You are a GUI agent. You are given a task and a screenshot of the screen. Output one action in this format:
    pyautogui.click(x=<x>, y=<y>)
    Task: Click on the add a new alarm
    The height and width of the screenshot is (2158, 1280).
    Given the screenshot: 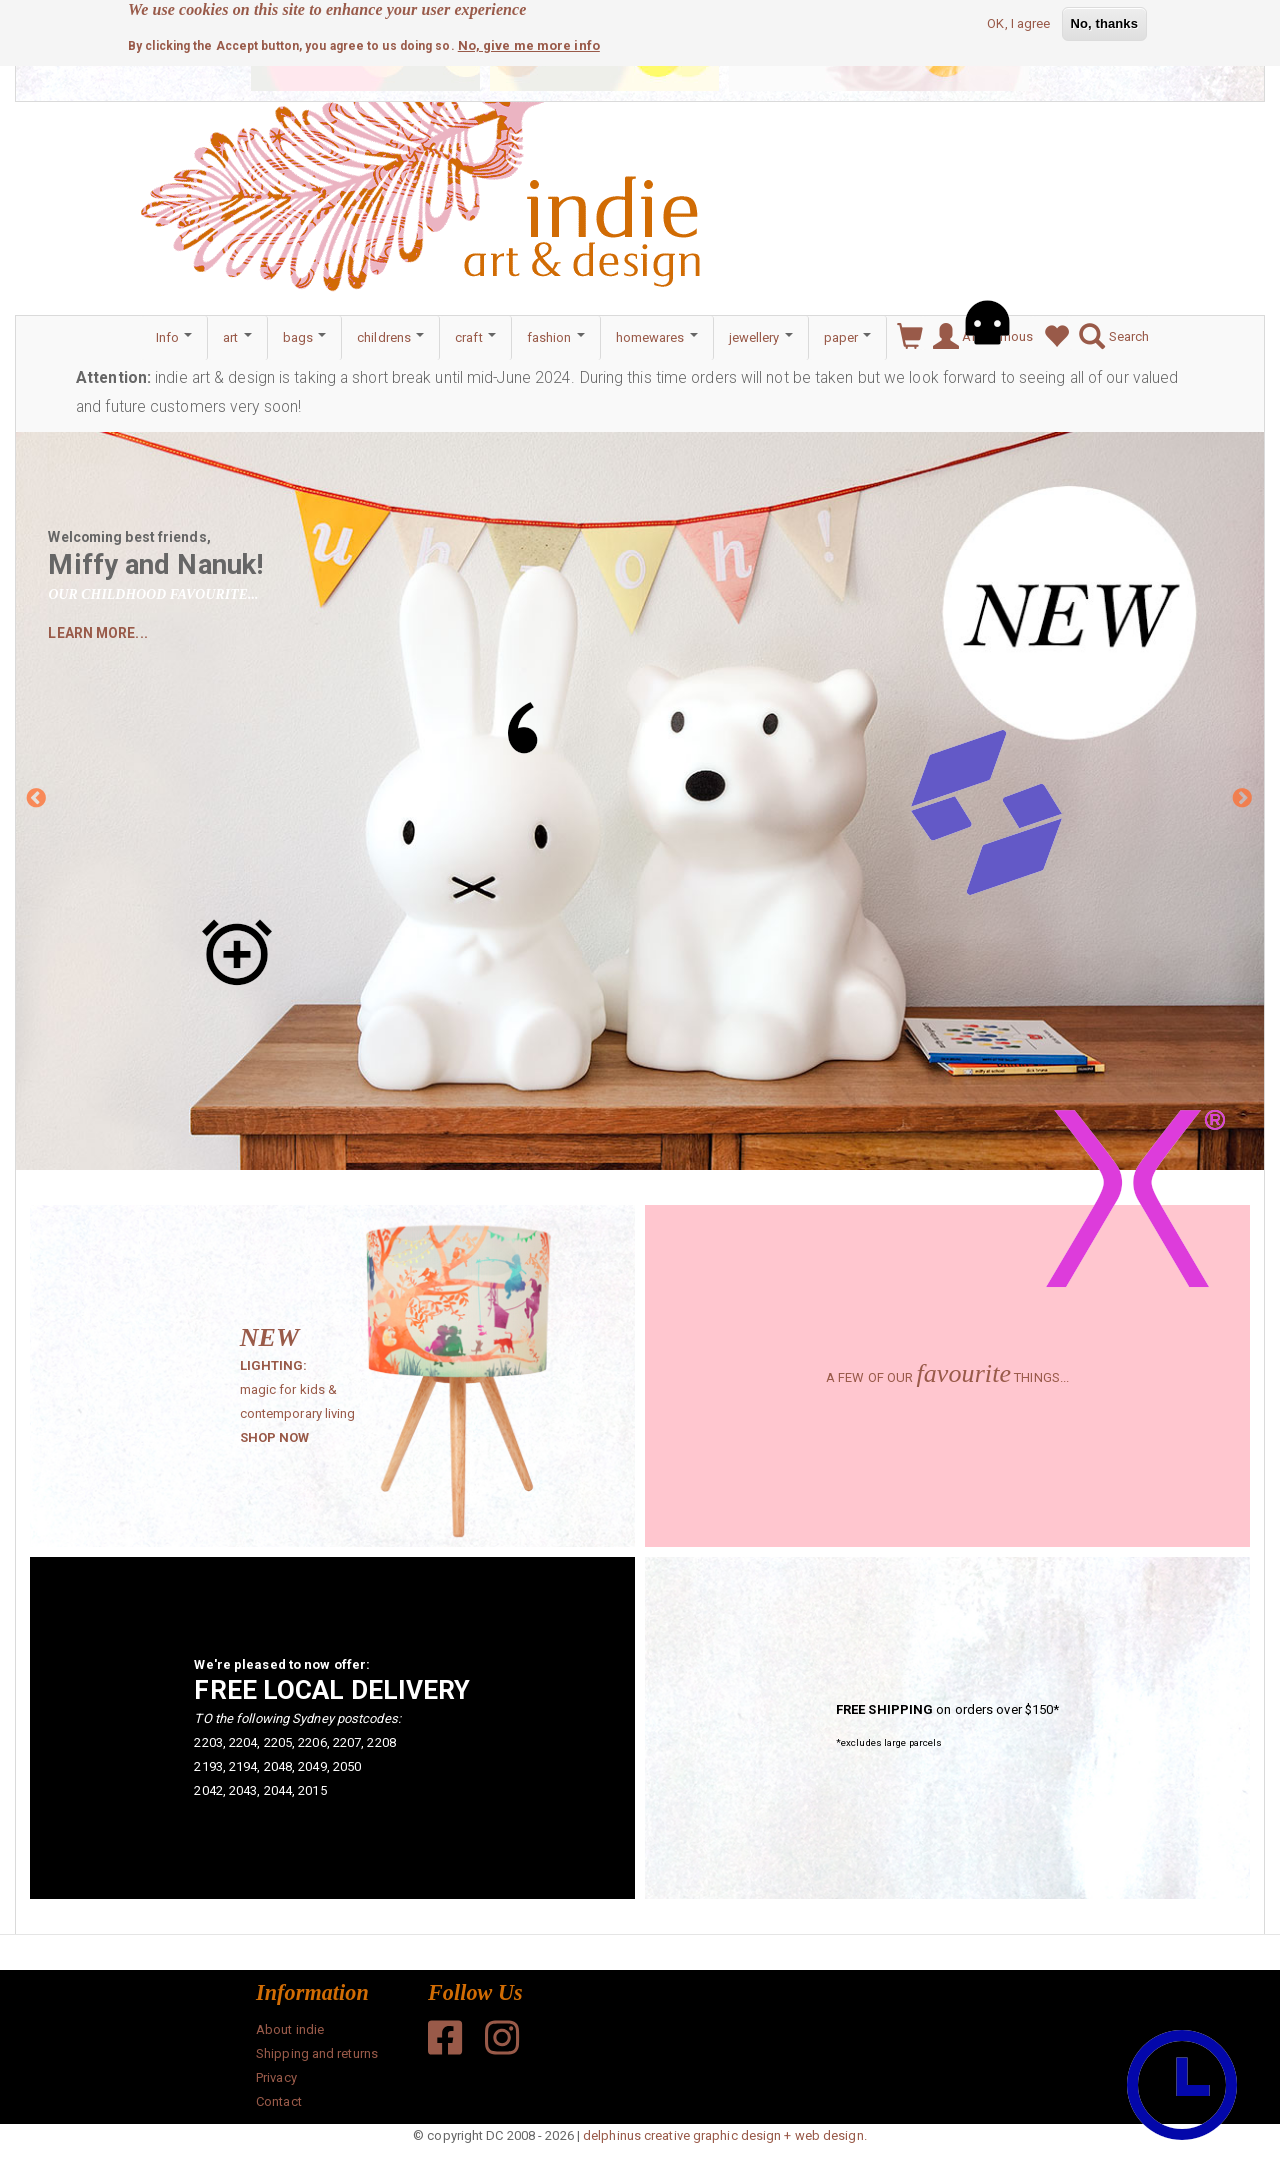 What is the action you would take?
    pyautogui.click(x=237, y=951)
    